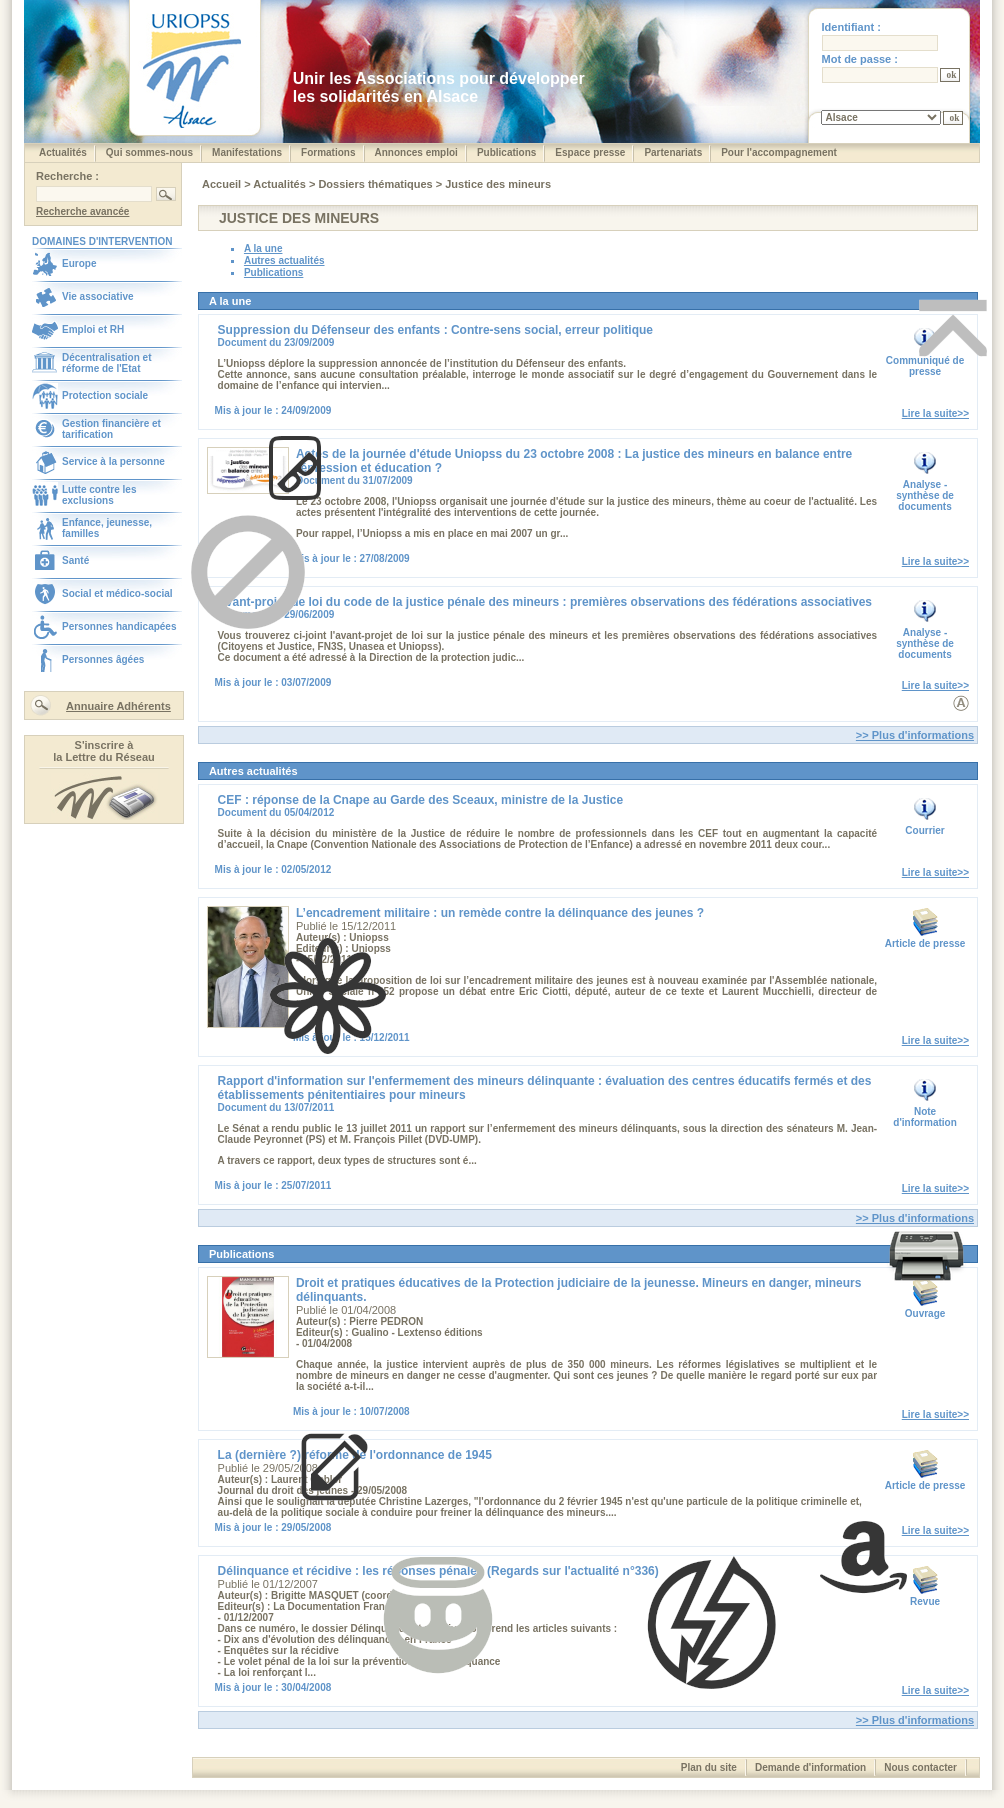  What do you see at coordinates (953, 328) in the screenshot?
I see `scroll to top of page` at bounding box center [953, 328].